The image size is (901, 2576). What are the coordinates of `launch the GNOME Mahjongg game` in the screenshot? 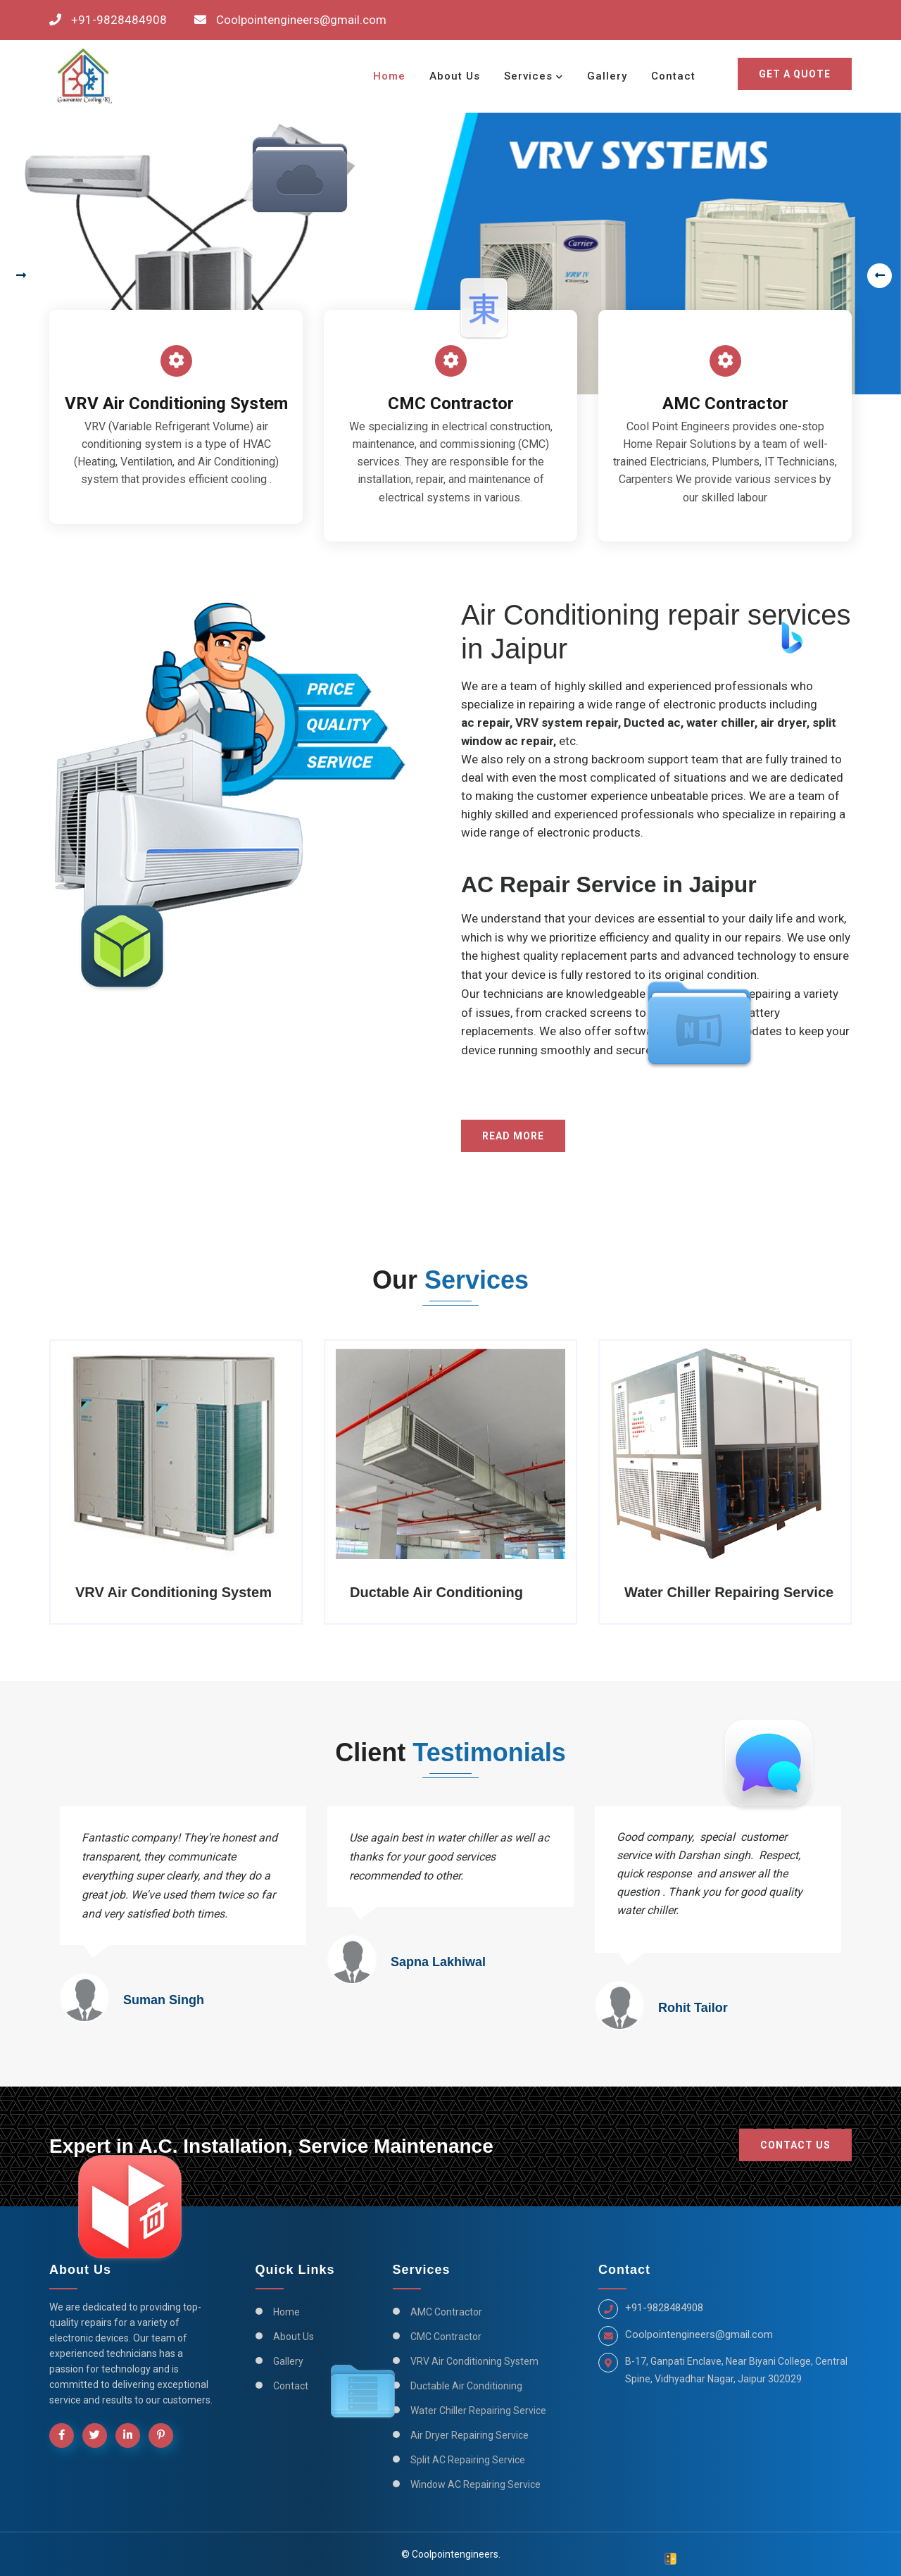 It's located at (484, 308).